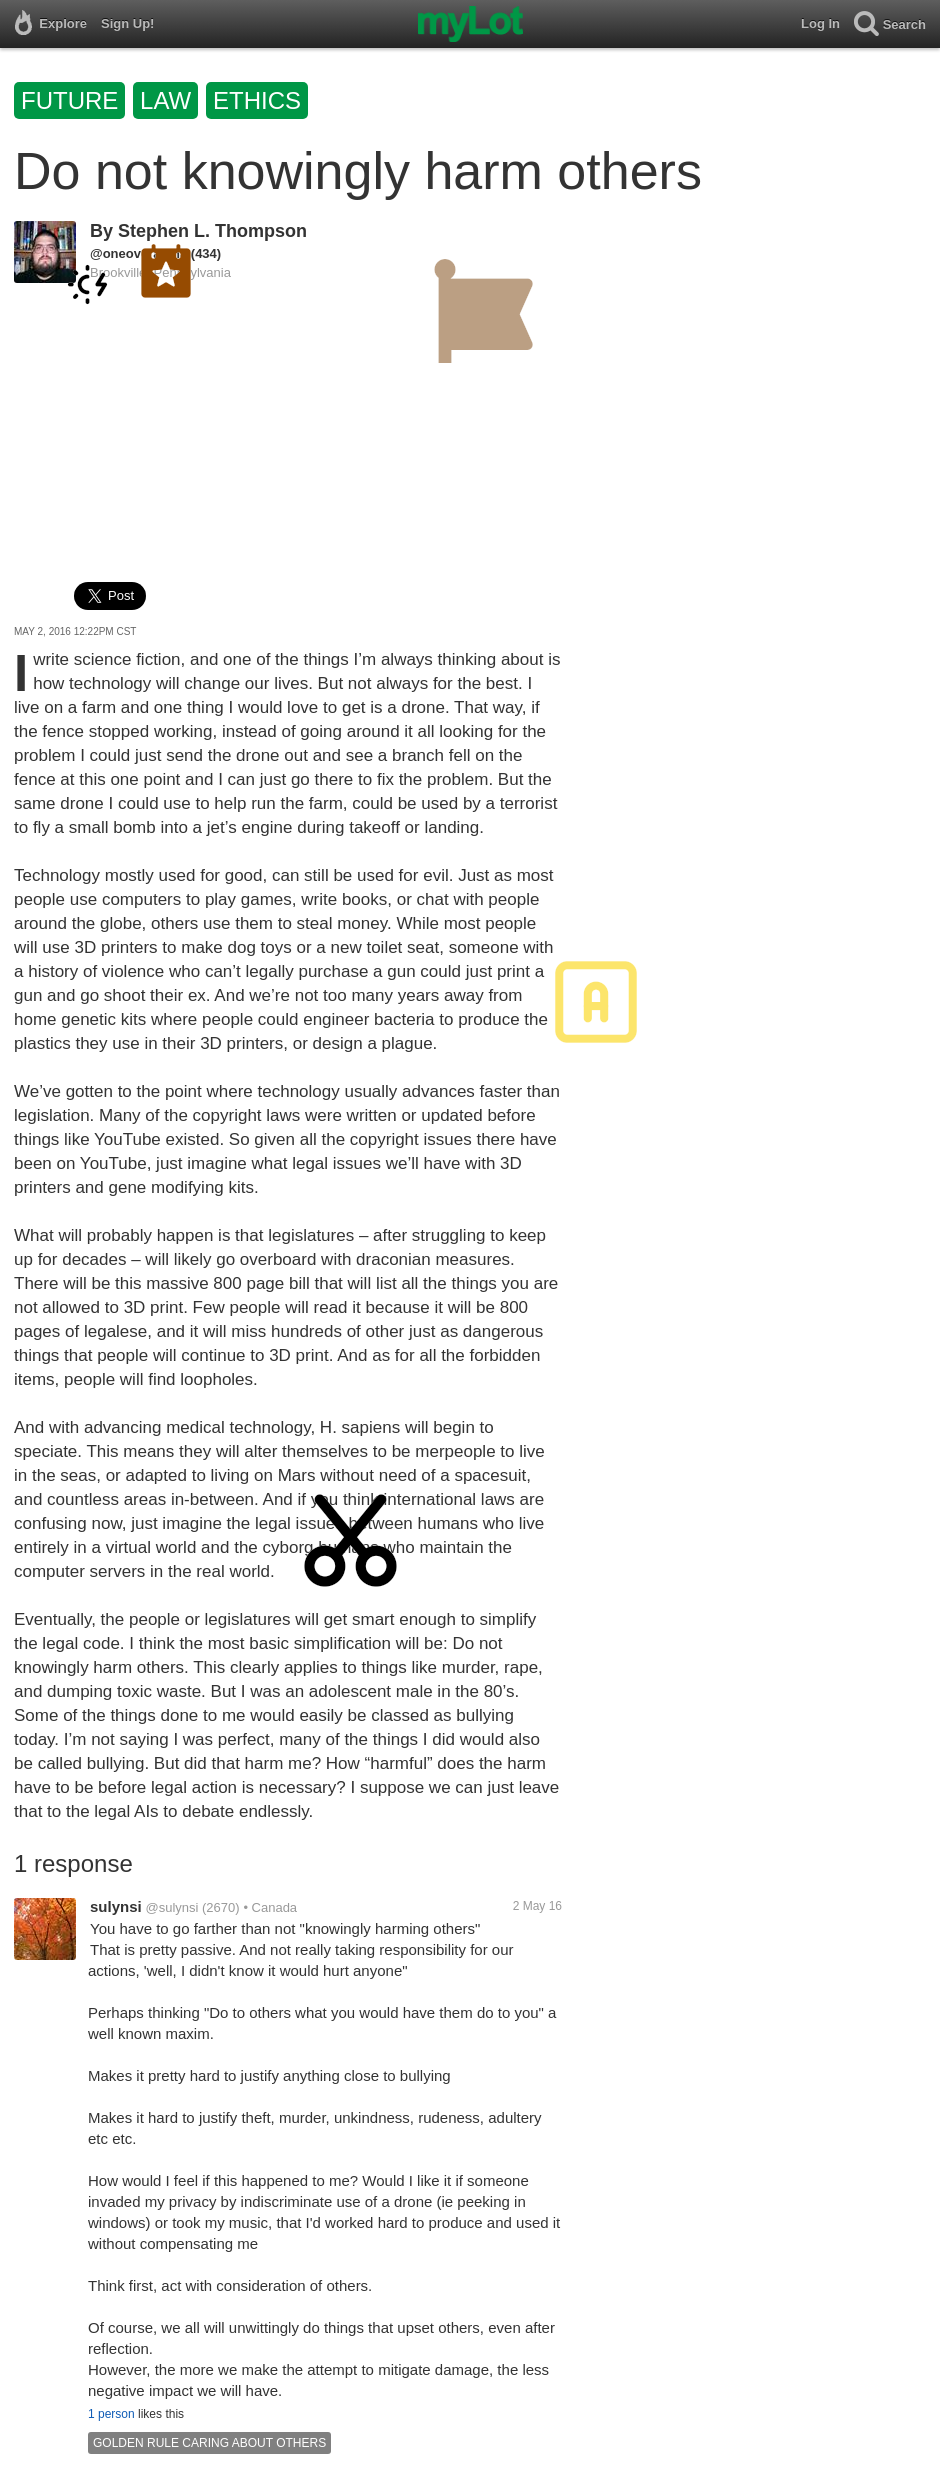 The height and width of the screenshot is (2481, 940). I want to click on select text formatting option A, so click(596, 1002).